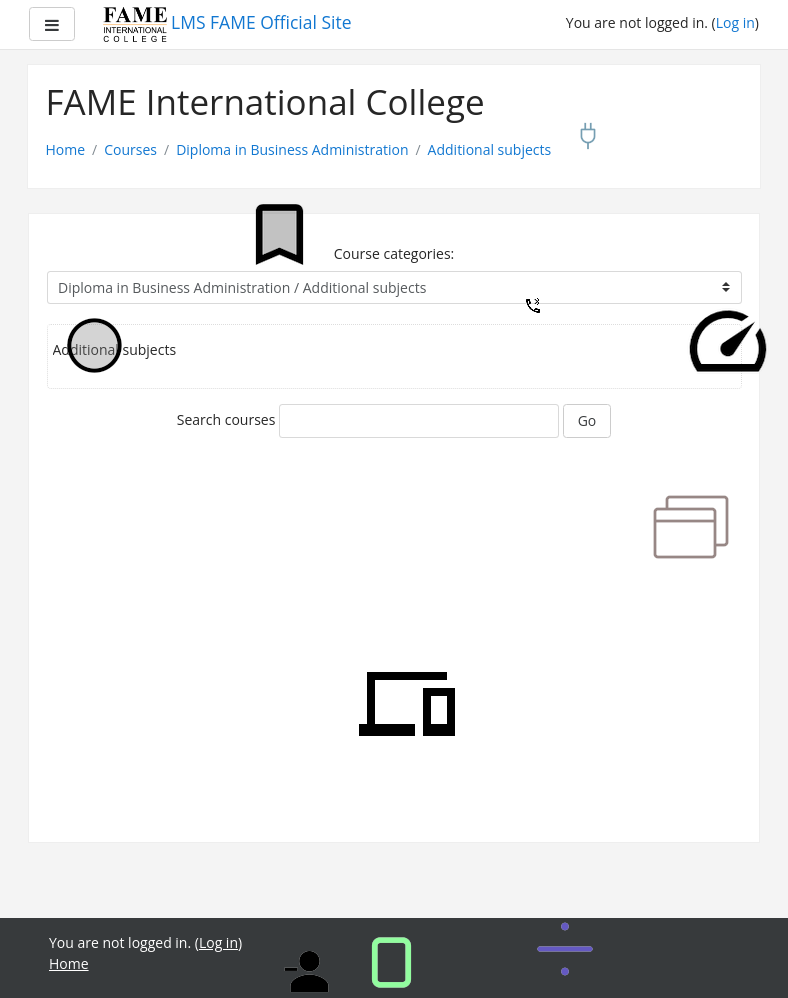  I want to click on indicates an active call using bluetooth speaker, so click(533, 306).